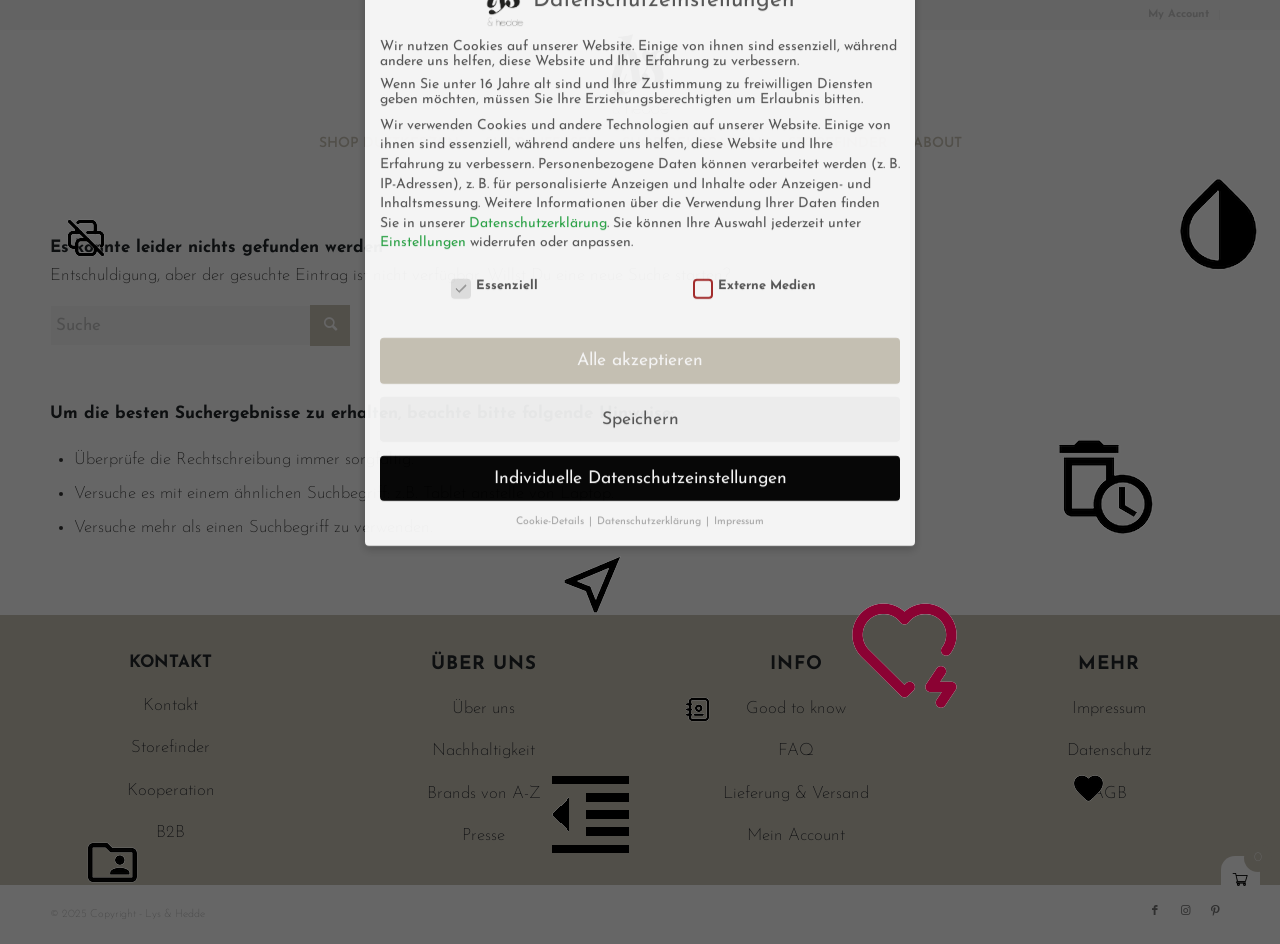 The height and width of the screenshot is (944, 1280). Describe the element at coordinates (1218, 223) in the screenshot. I see `toggle color inversion or contrast settings` at that location.